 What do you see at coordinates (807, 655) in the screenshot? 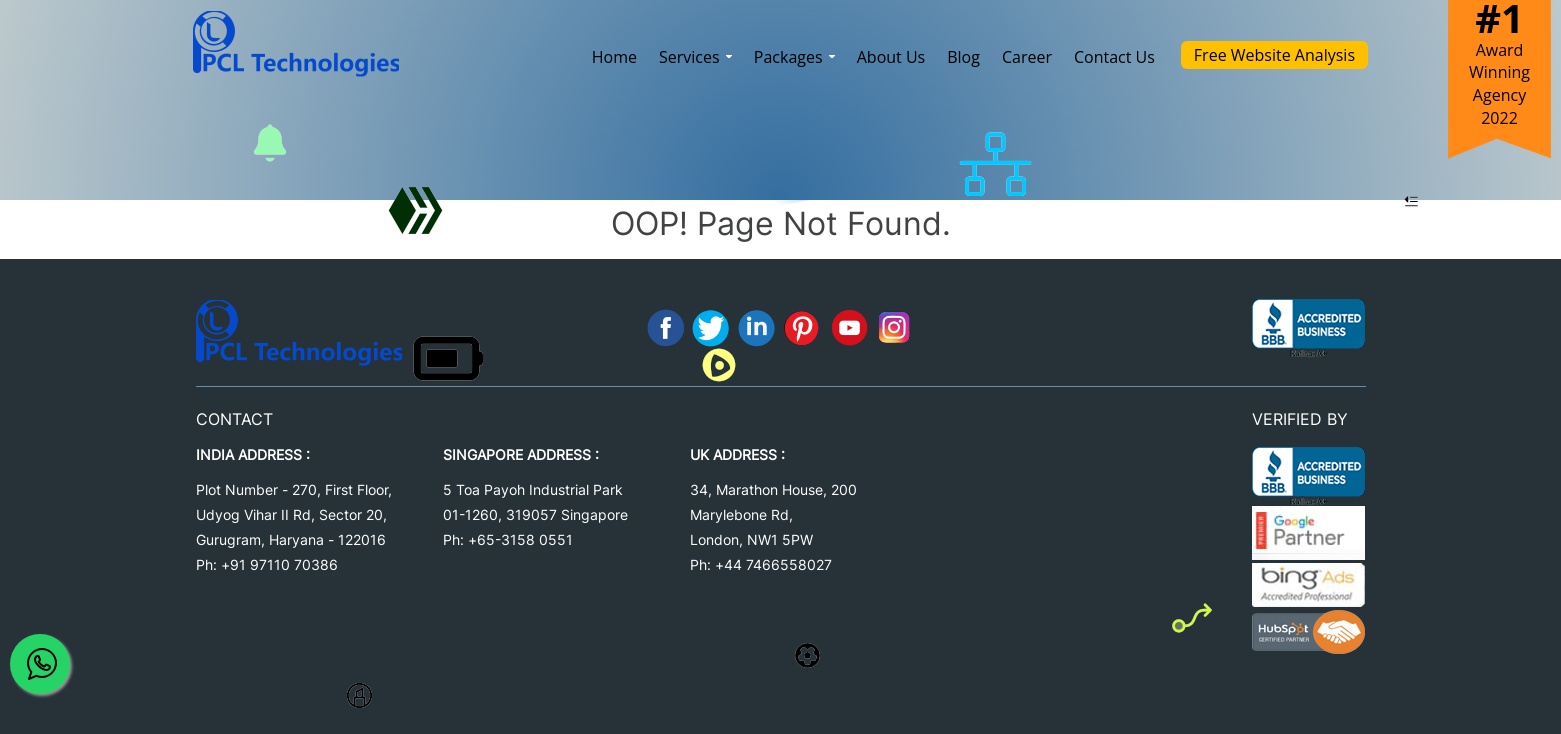
I see `access sports or football content` at bounding box center [807, 655].